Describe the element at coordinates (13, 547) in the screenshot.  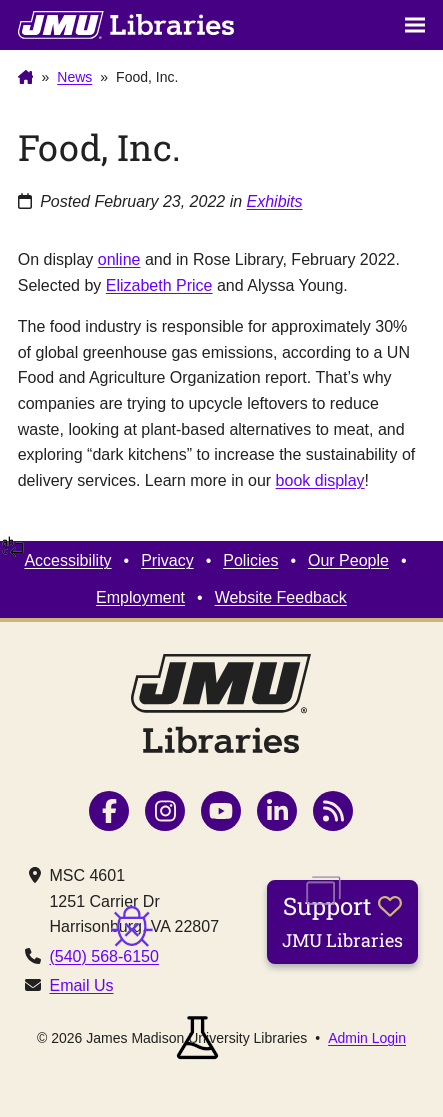
I see `toggle word wrap in the editor` at that location.